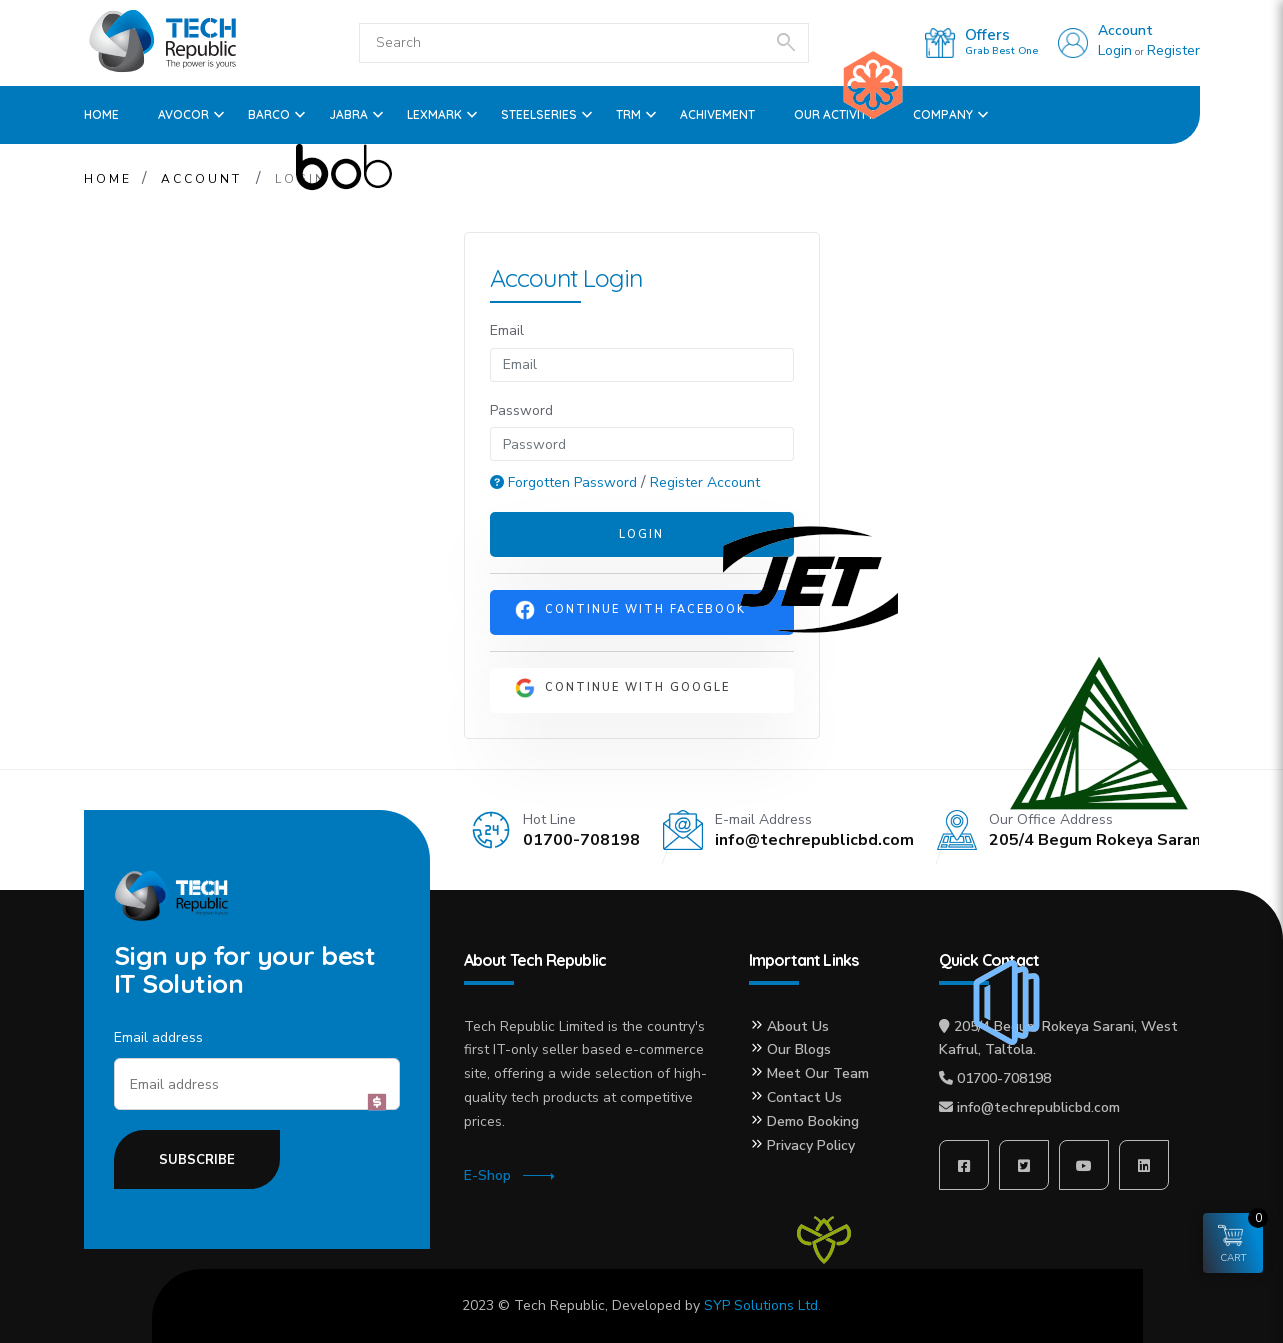 The height and width of the screenshot is (1343, 1283). I want to click on open the HiBob HR platform, so click(344, 167).